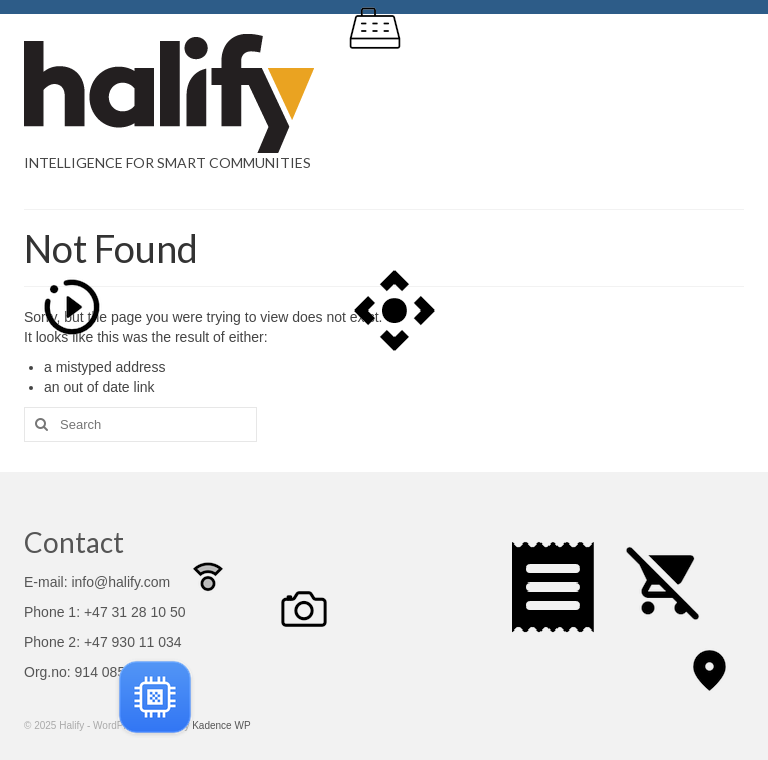 Image resolution: width=768 pixels, height=760 pixels. What do you see at coordinates (72, 307) in the screenshot?
I see `enable motion photos capture` at bounding box center [72, 307].